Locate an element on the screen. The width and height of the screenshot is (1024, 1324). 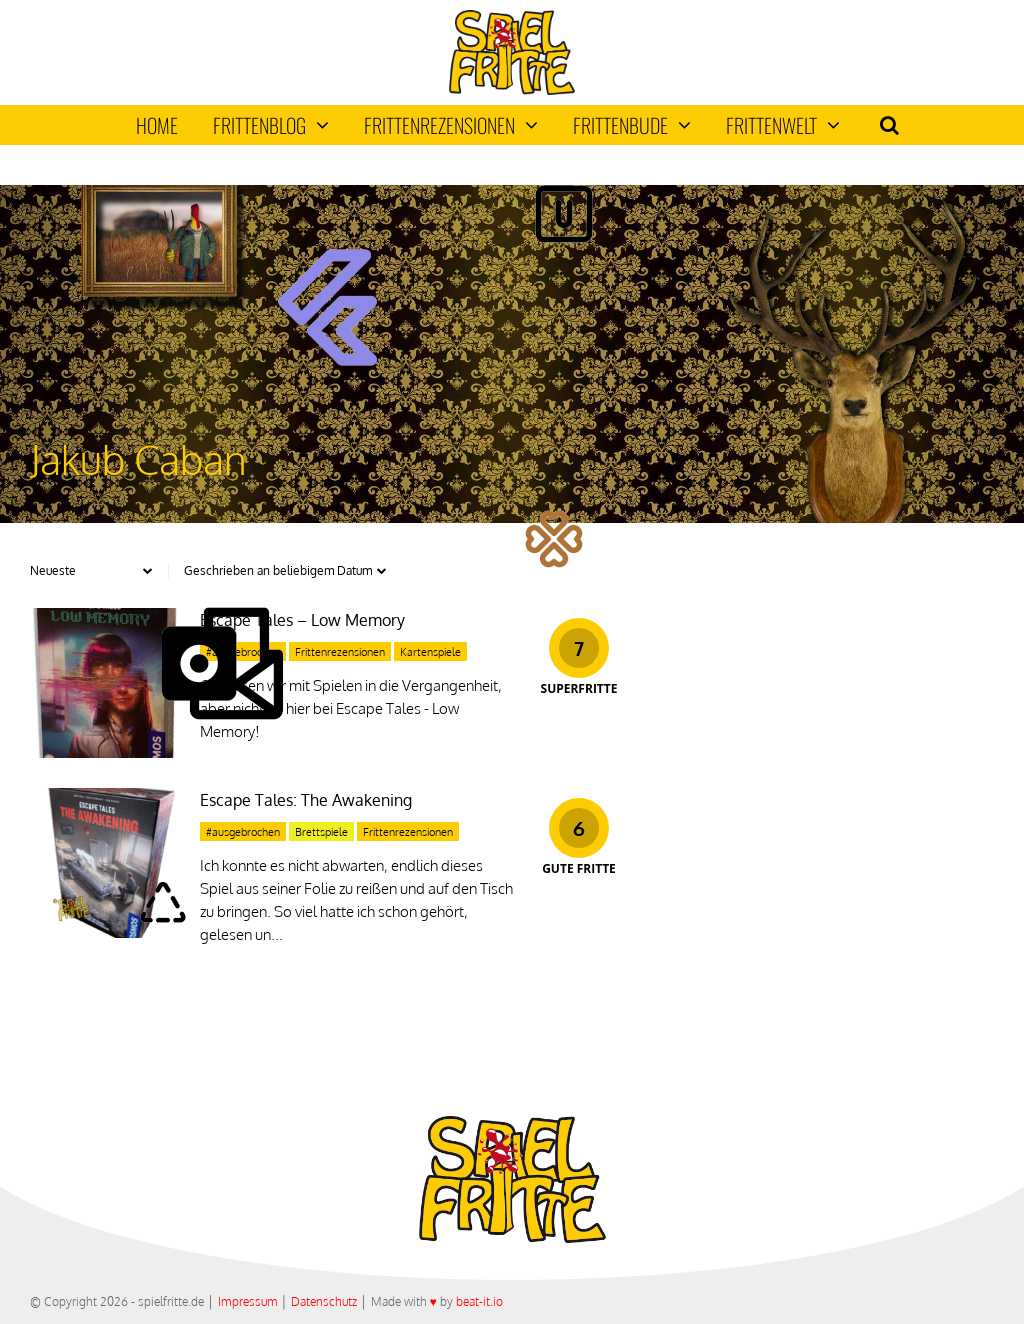
flutter framework logo is located at coordinates (330, 307).